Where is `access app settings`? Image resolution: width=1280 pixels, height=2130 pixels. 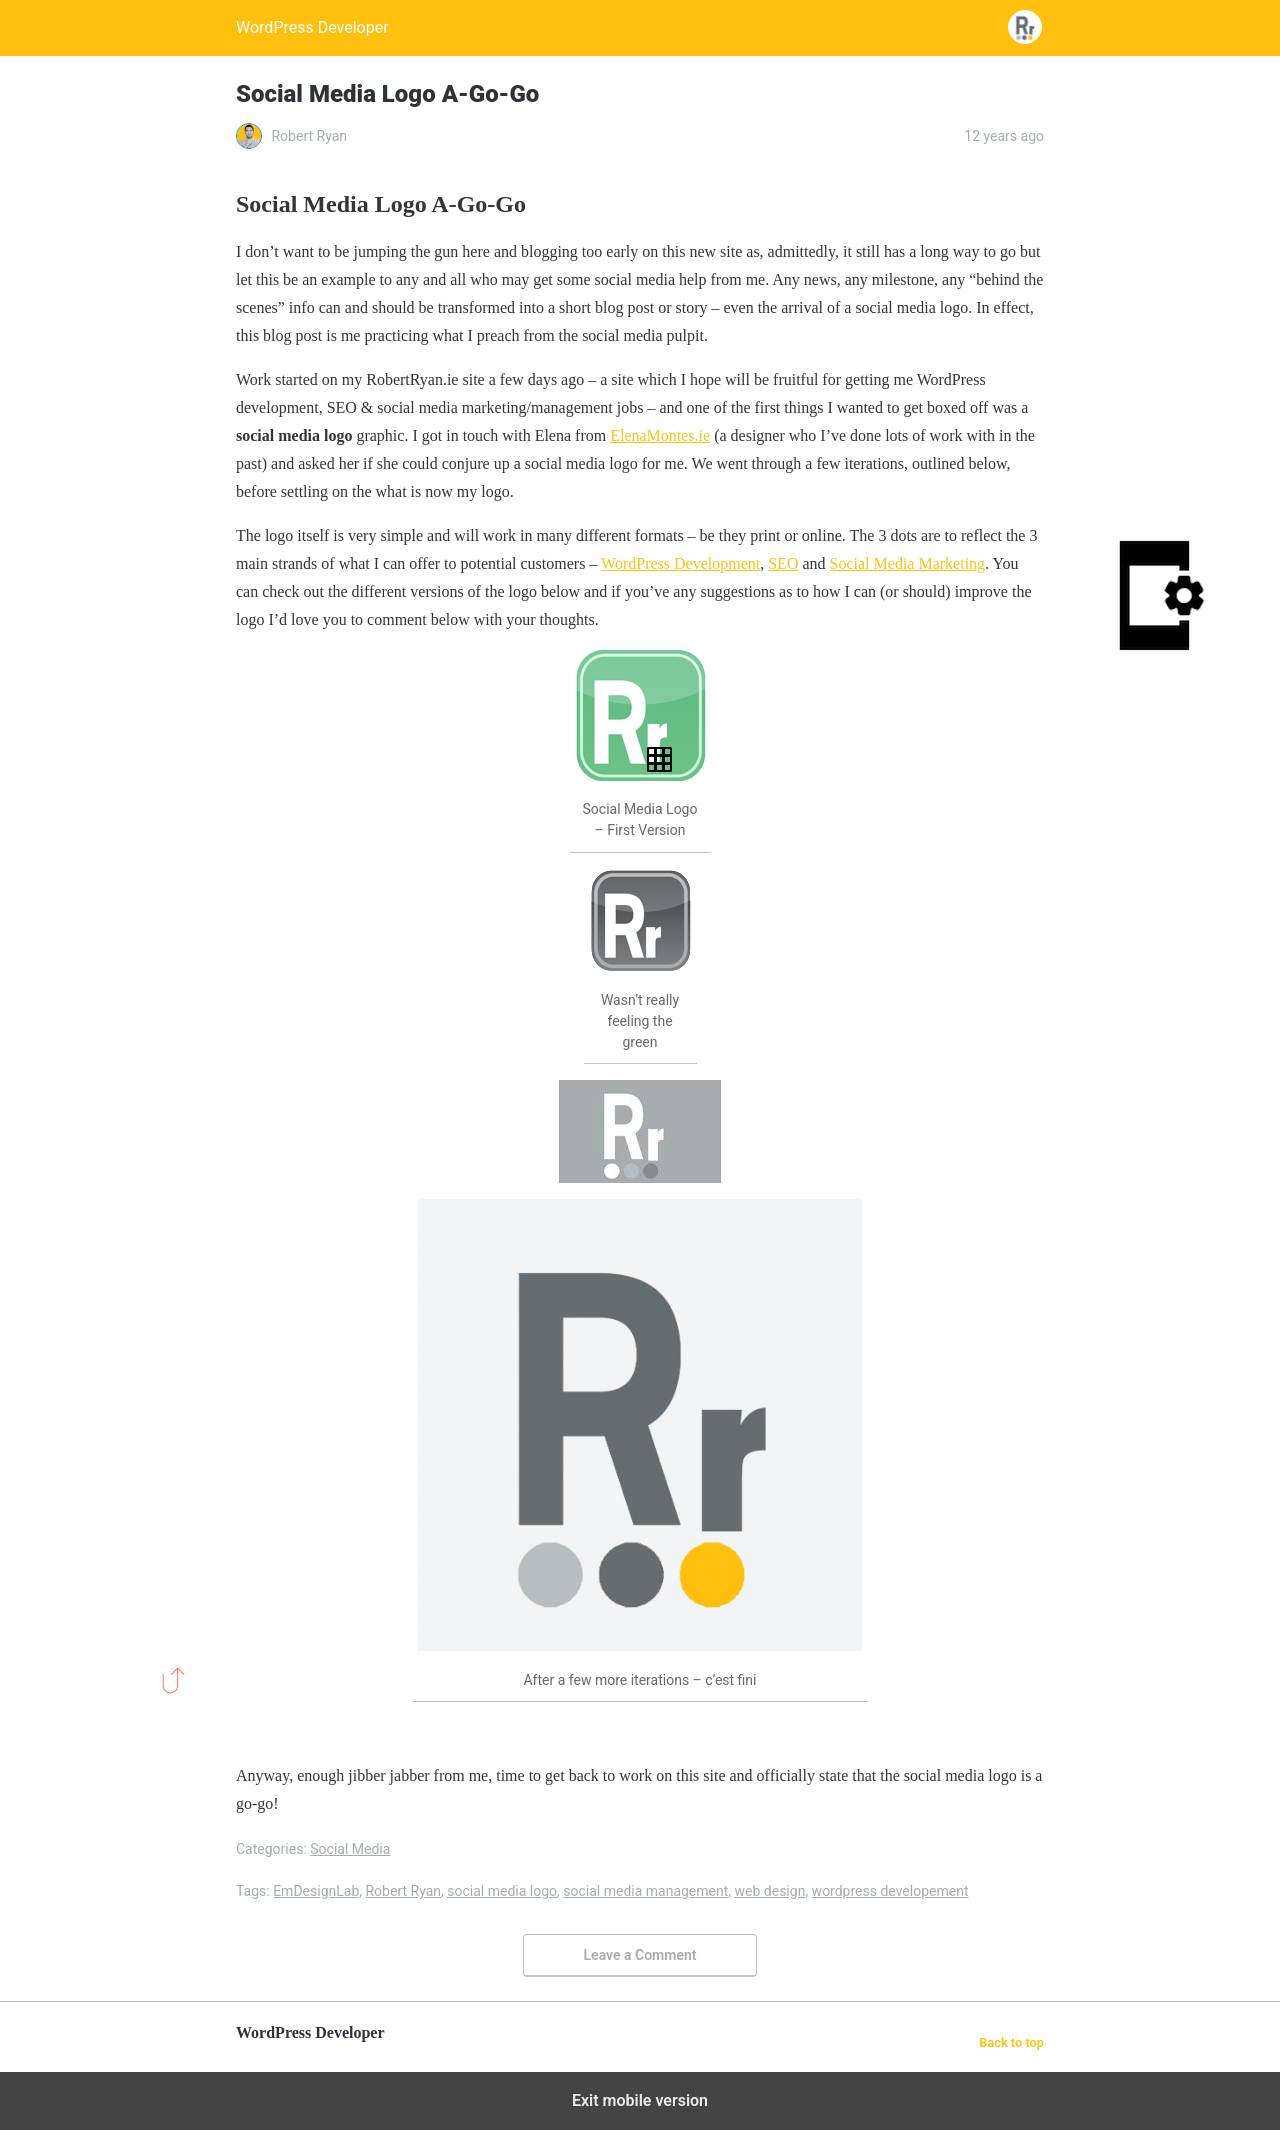
access app settings is located at coordinates (1154, 595).